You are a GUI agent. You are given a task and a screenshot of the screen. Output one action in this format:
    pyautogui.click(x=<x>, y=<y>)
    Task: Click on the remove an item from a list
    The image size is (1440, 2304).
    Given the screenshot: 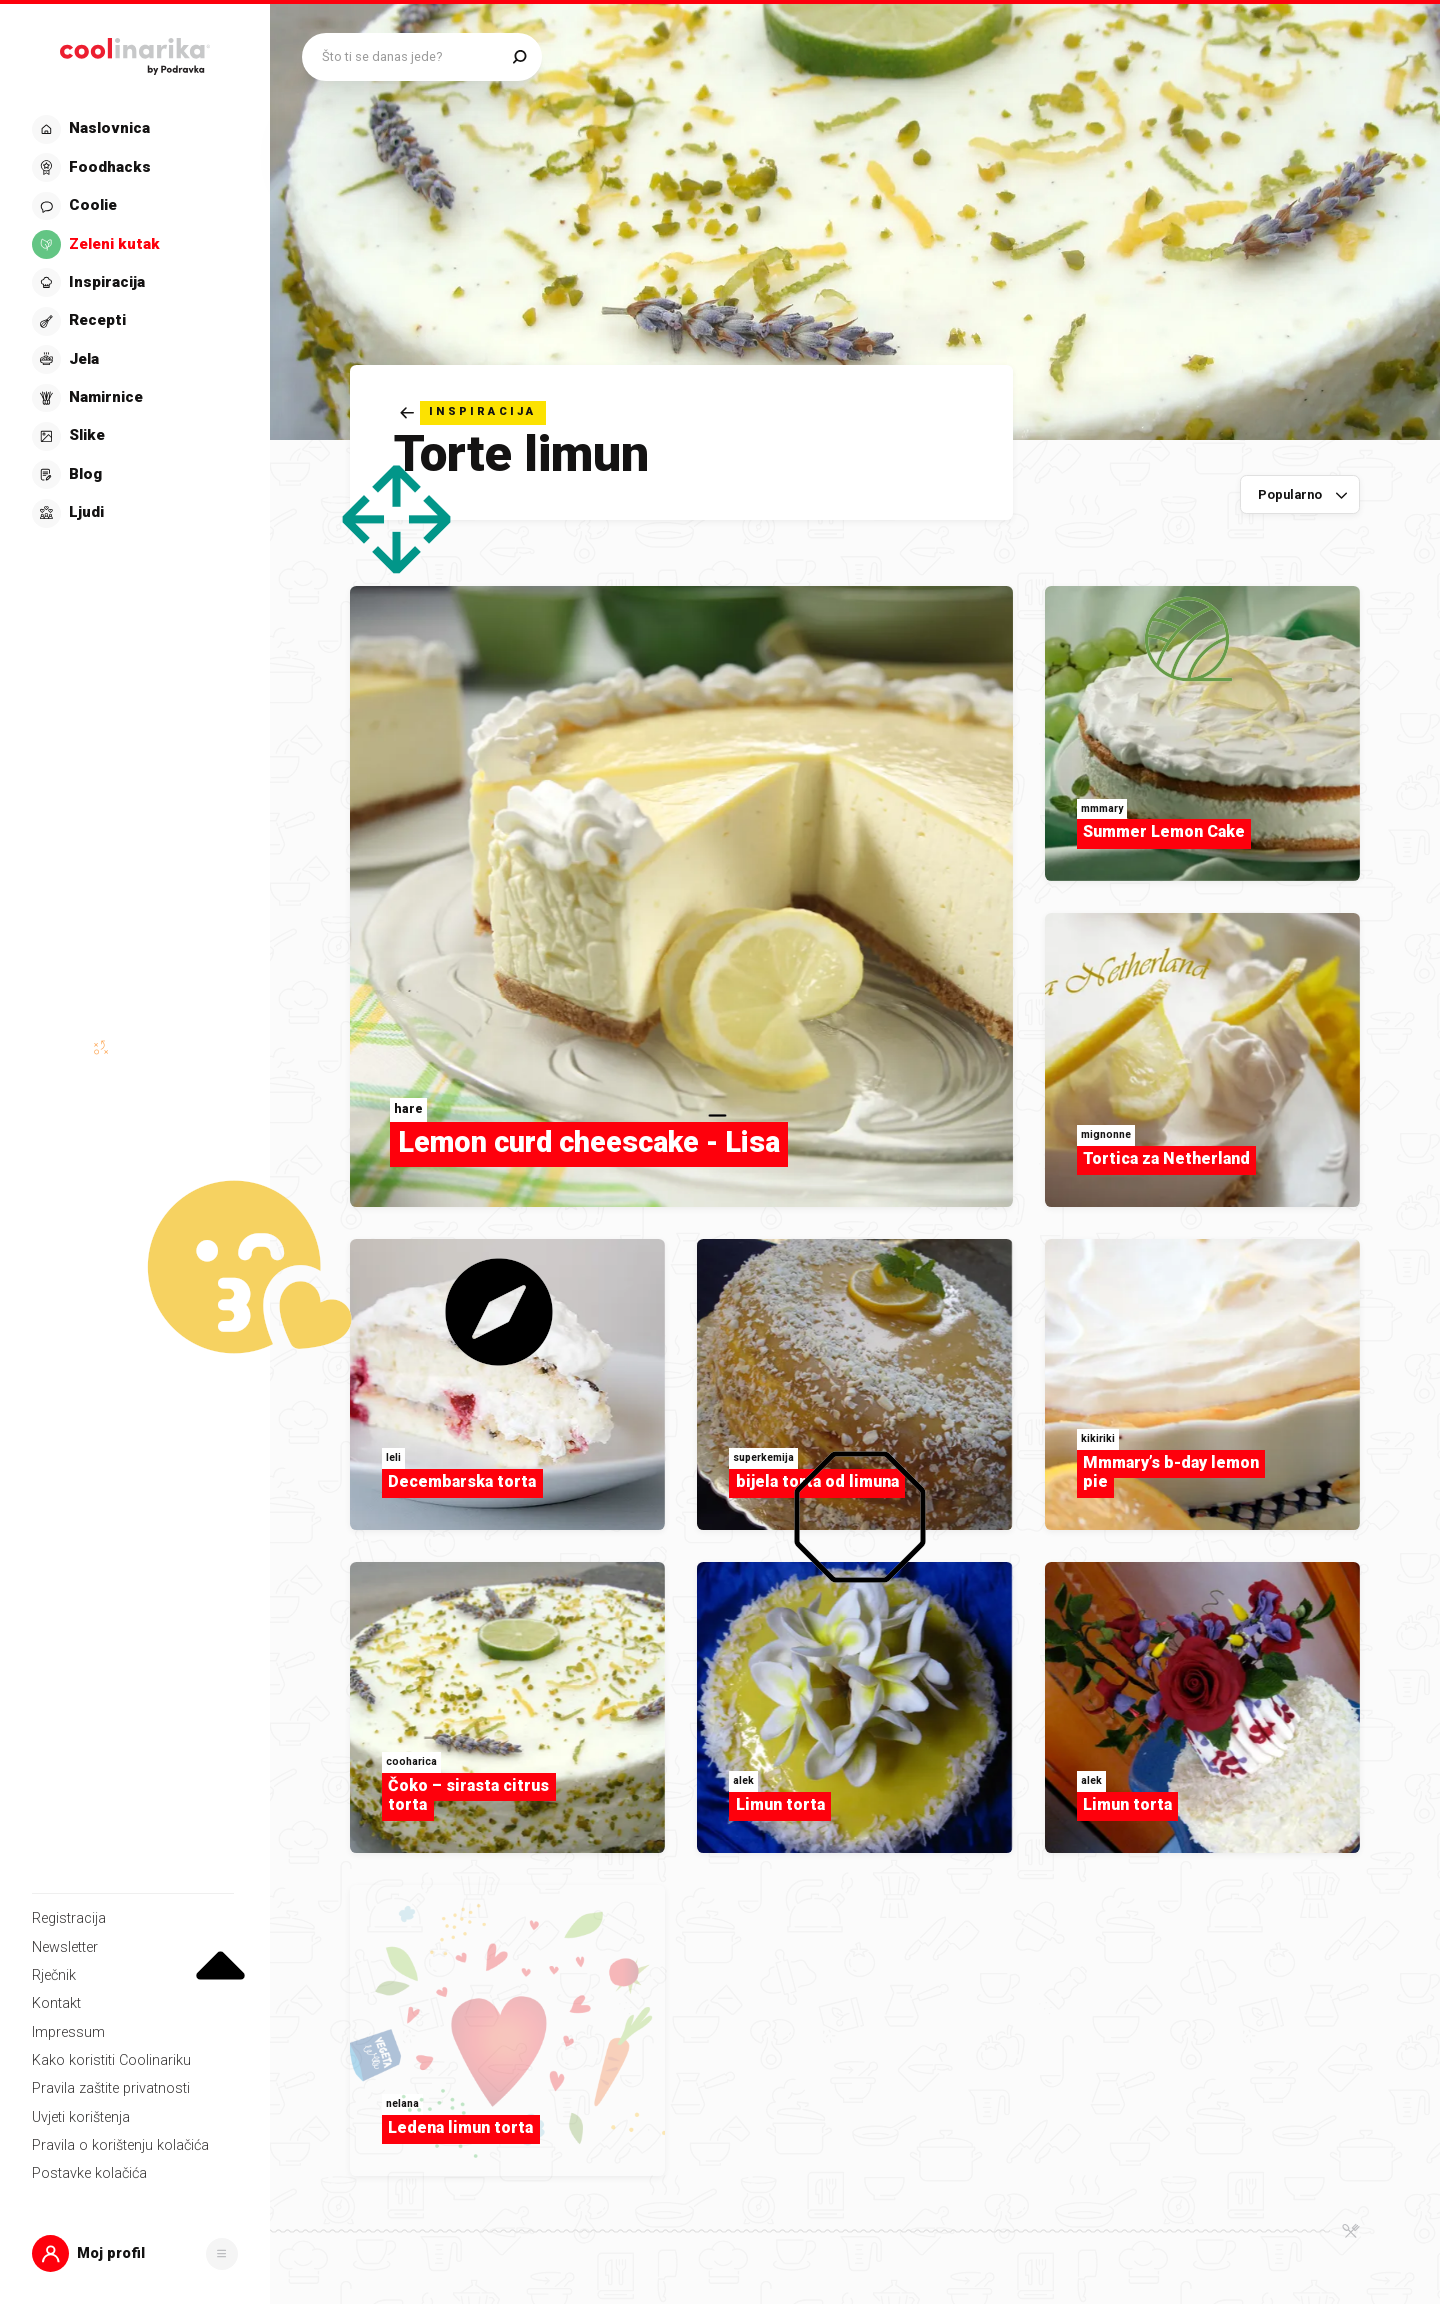 What is the action you would take?
    pyautogui.click(x=717, y=1115)
    